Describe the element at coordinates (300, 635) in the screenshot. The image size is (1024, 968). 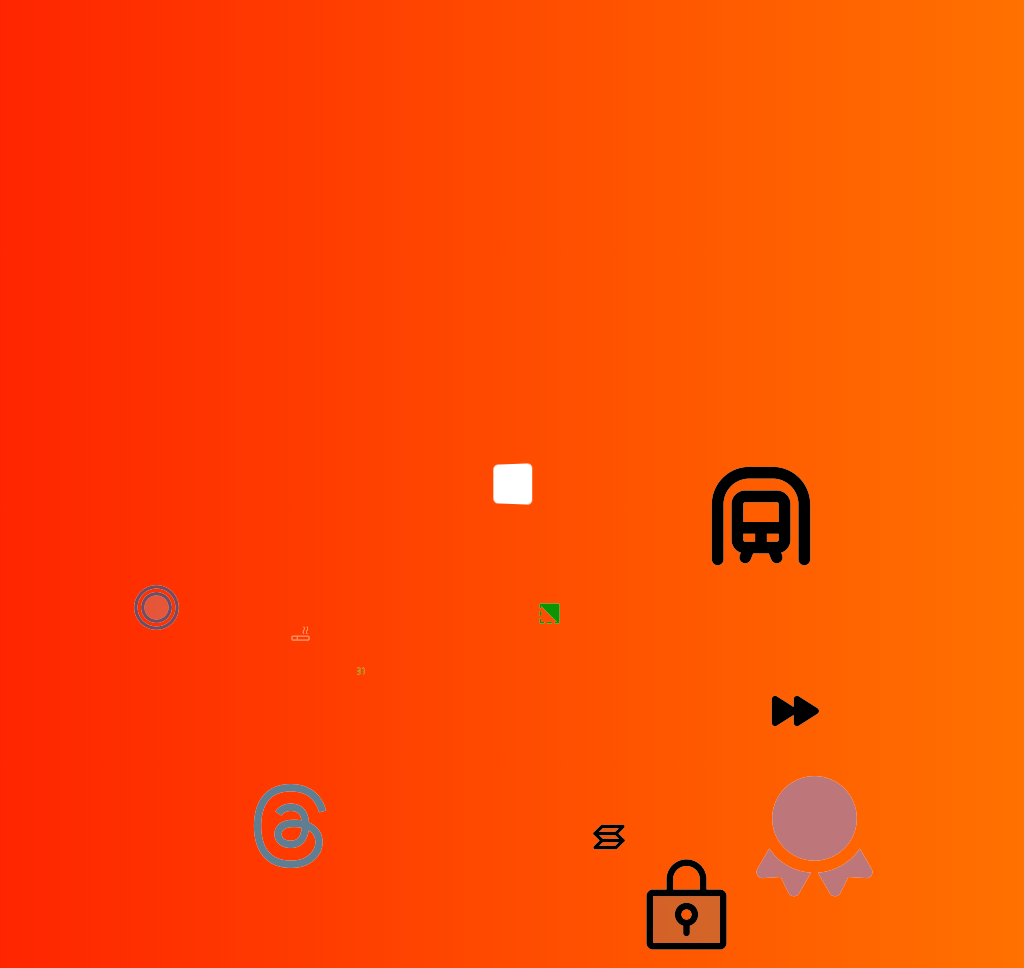
I see `indicates a designated smoking area` at that location.